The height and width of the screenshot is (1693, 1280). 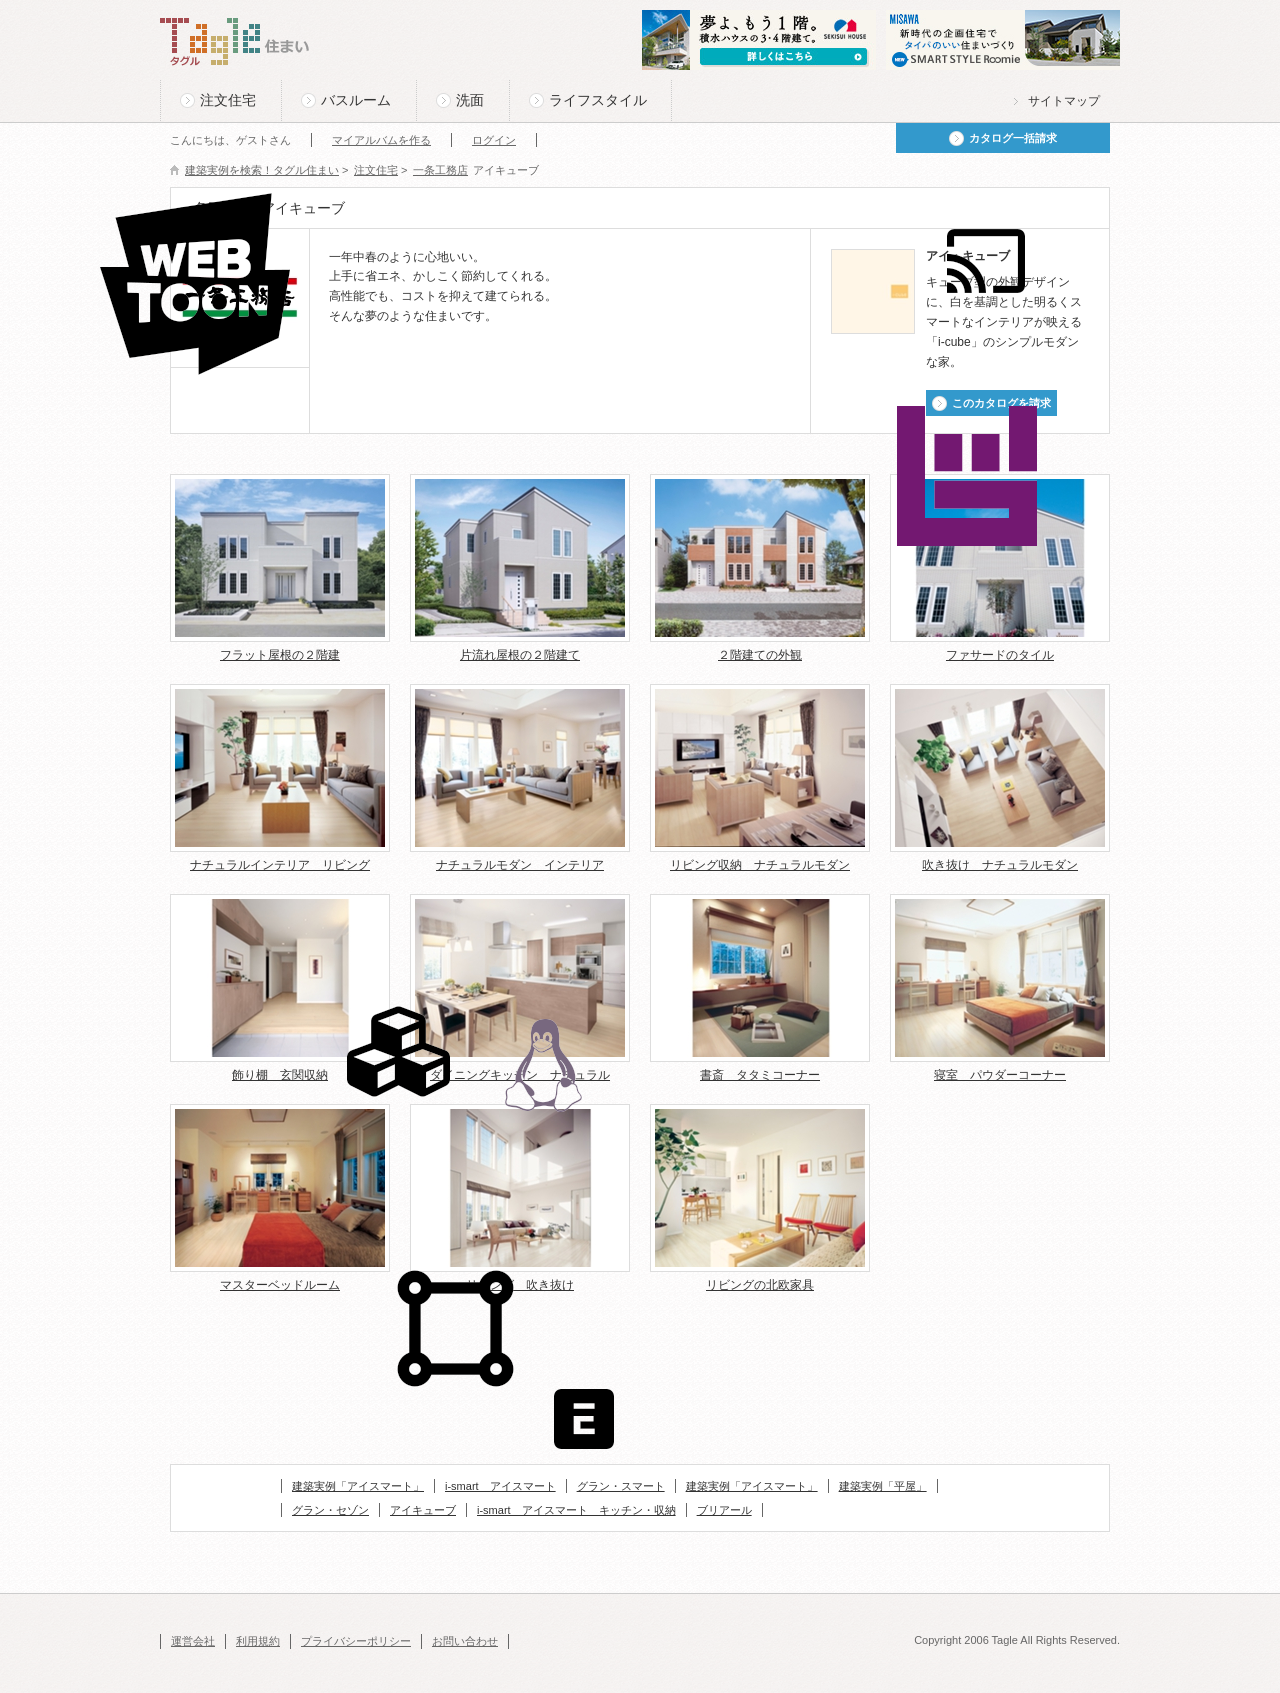 I want to click on visit docs.rs documentation site, so click(x=398, y=1051).